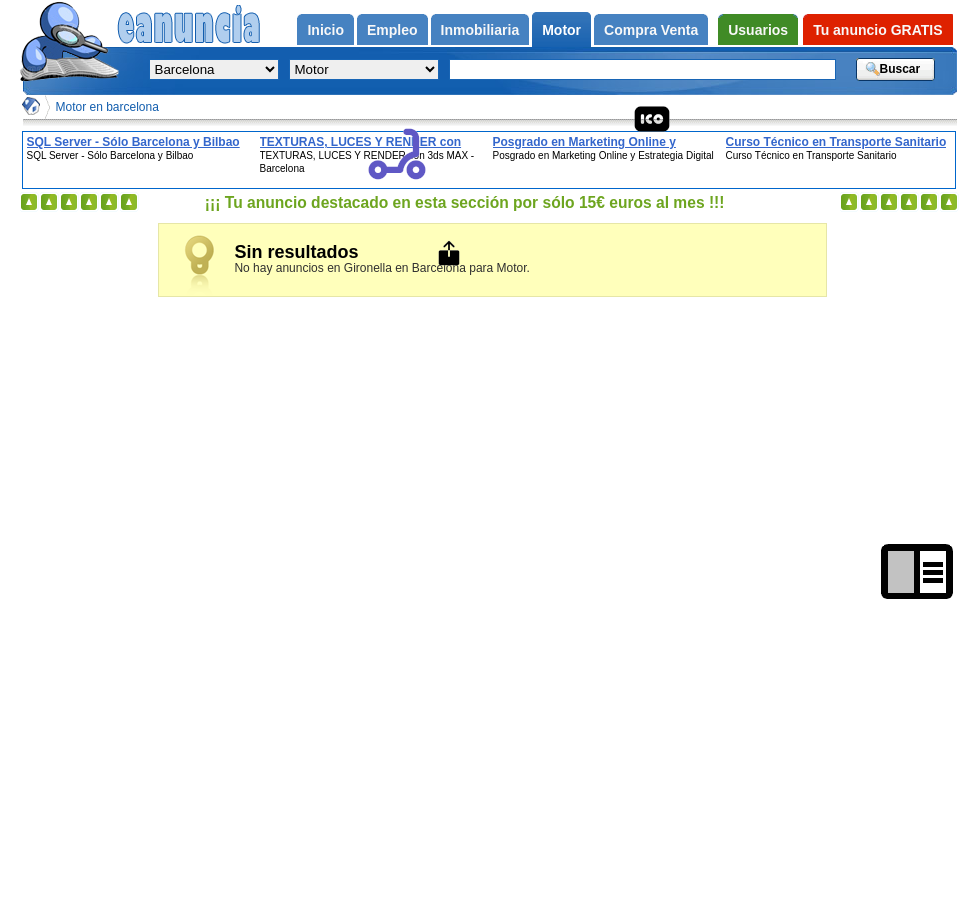 The width and height of the screenshot is (977, 906). Describe the element at coordinates (917, 570) in the screenshot. I see `switch to reader mode for distraction-free reading` at that location.